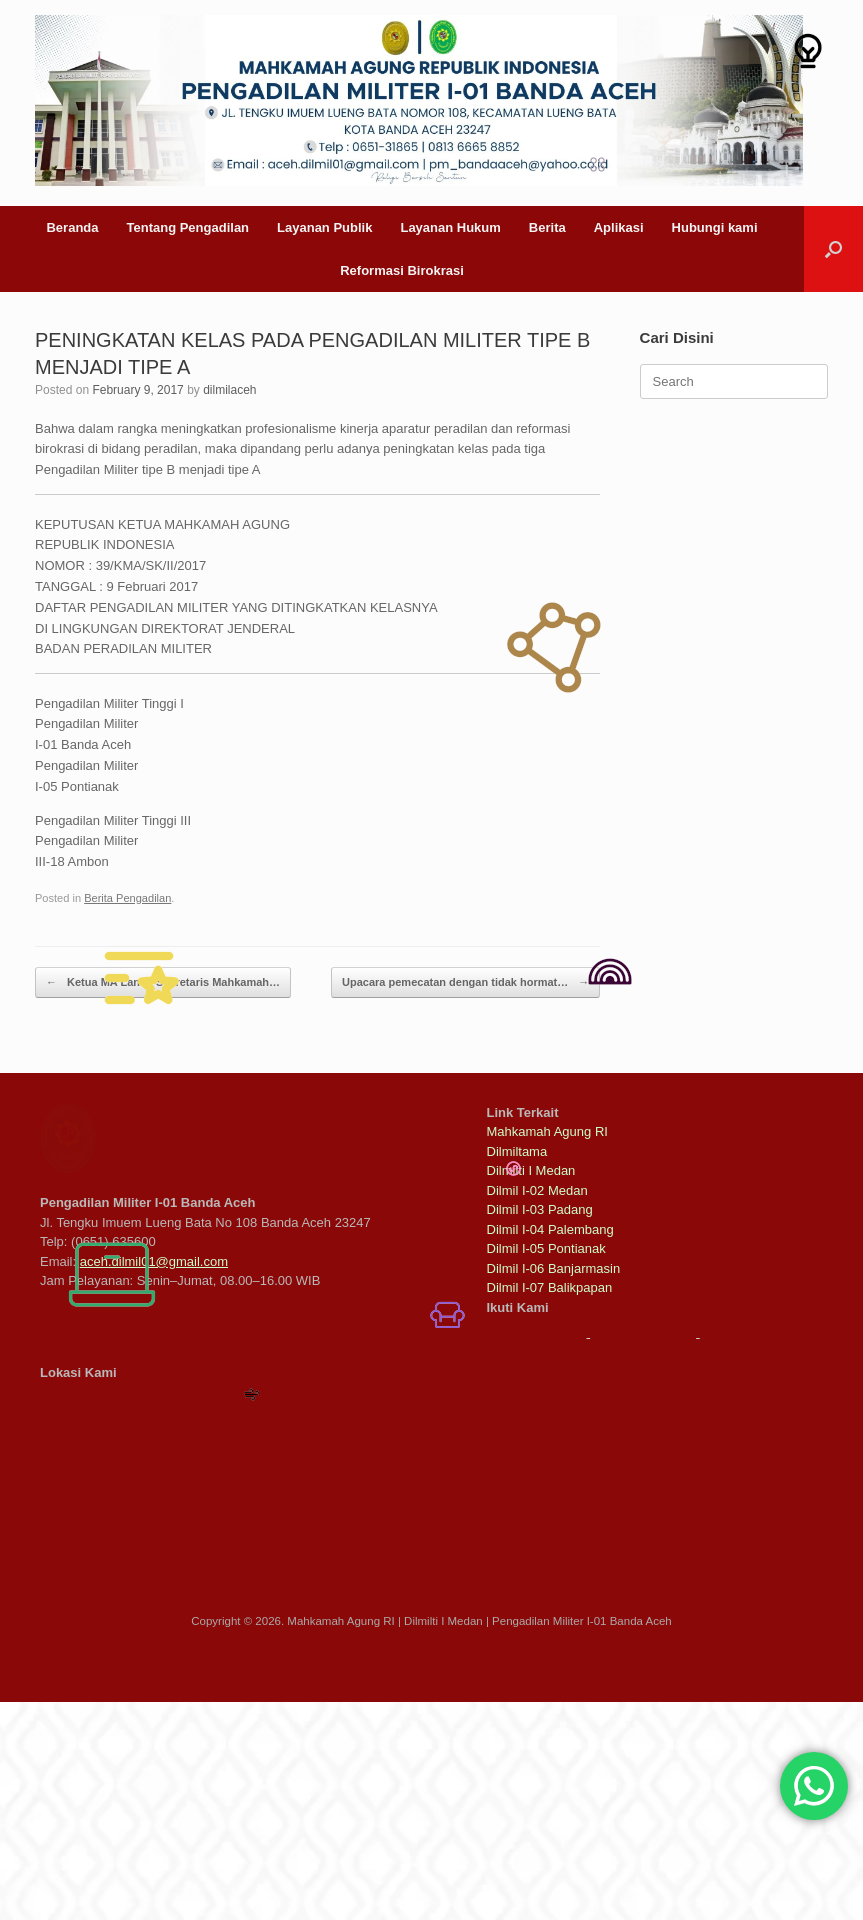  I want to click on open the app drawer or launcher, so click(597, 164).